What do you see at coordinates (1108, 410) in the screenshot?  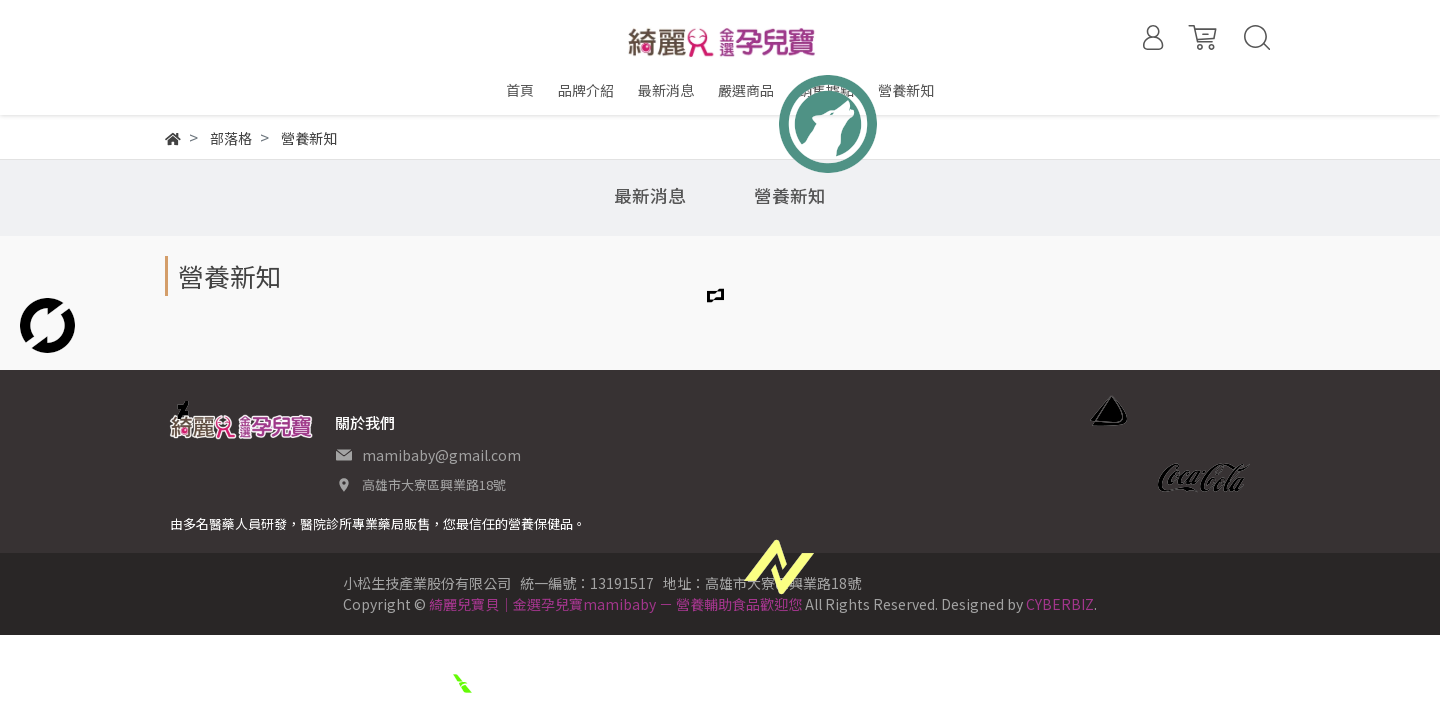 I see `EndeavourOS Linux distribution logo` at bounding box center [1108, 410].